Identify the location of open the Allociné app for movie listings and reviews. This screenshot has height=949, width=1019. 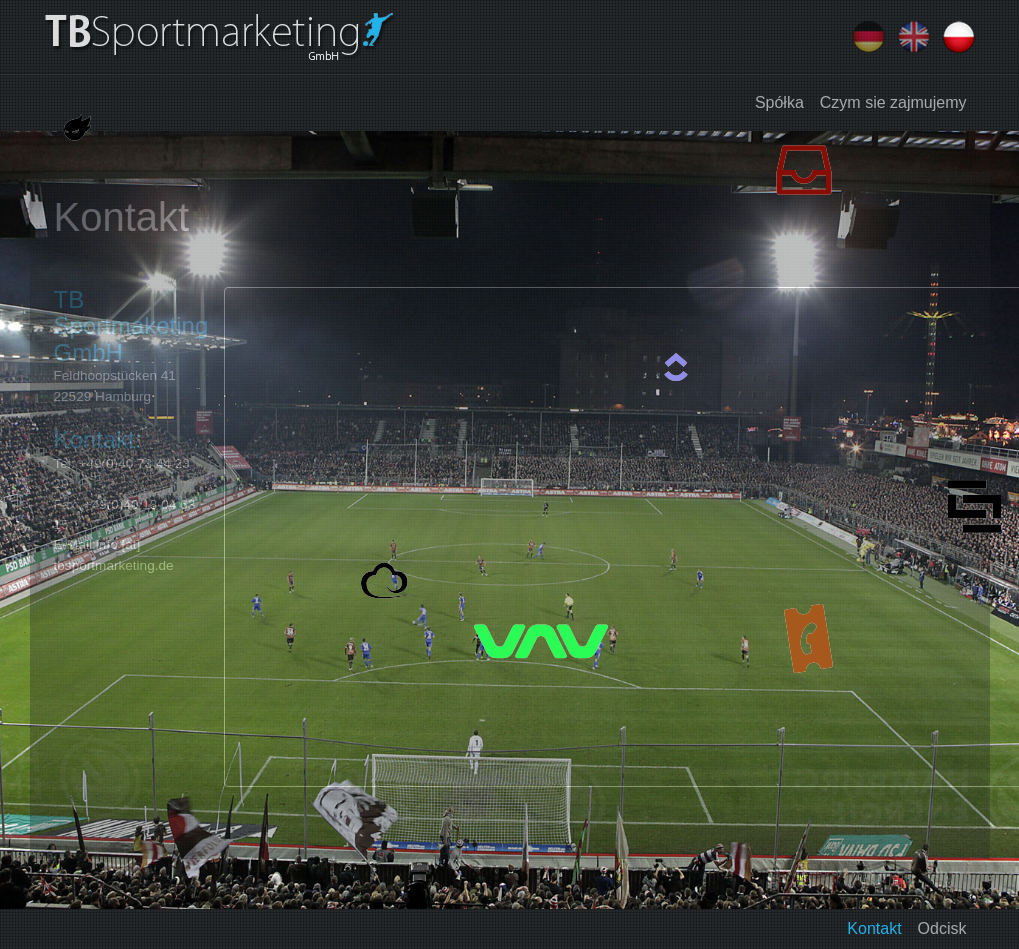
(808, 638).